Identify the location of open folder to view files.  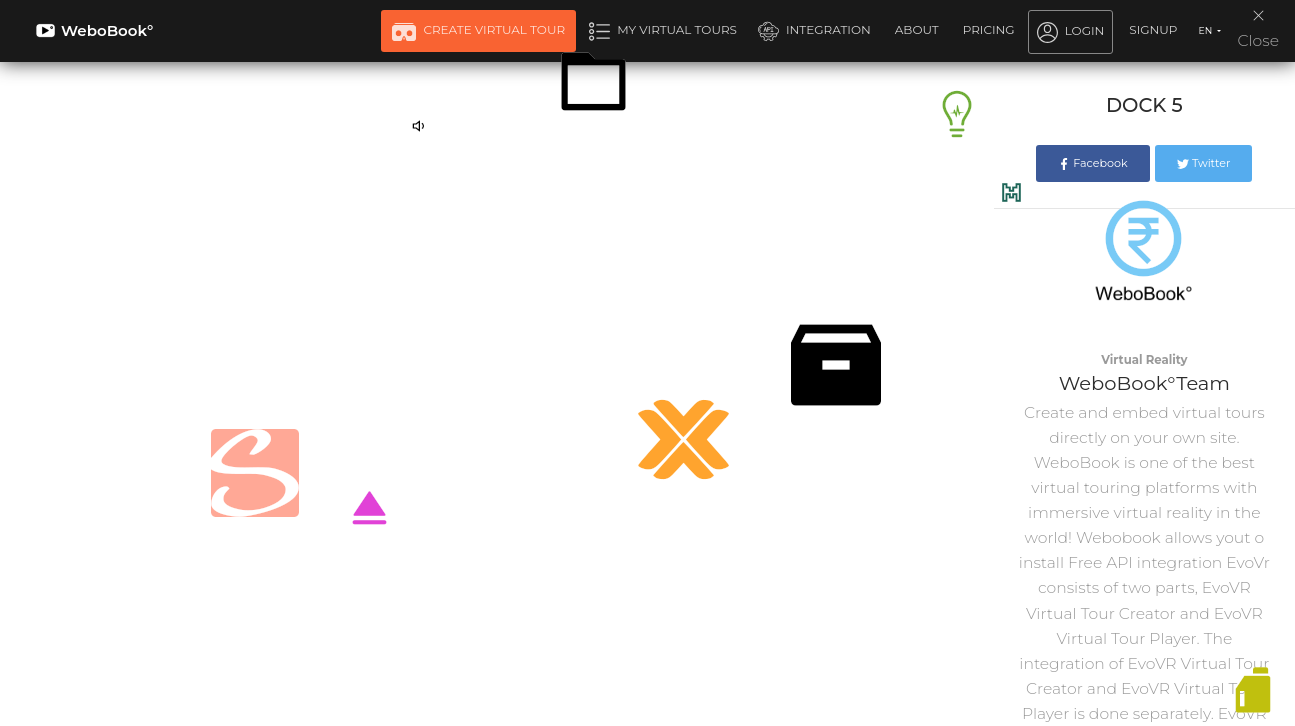
(593, 81).